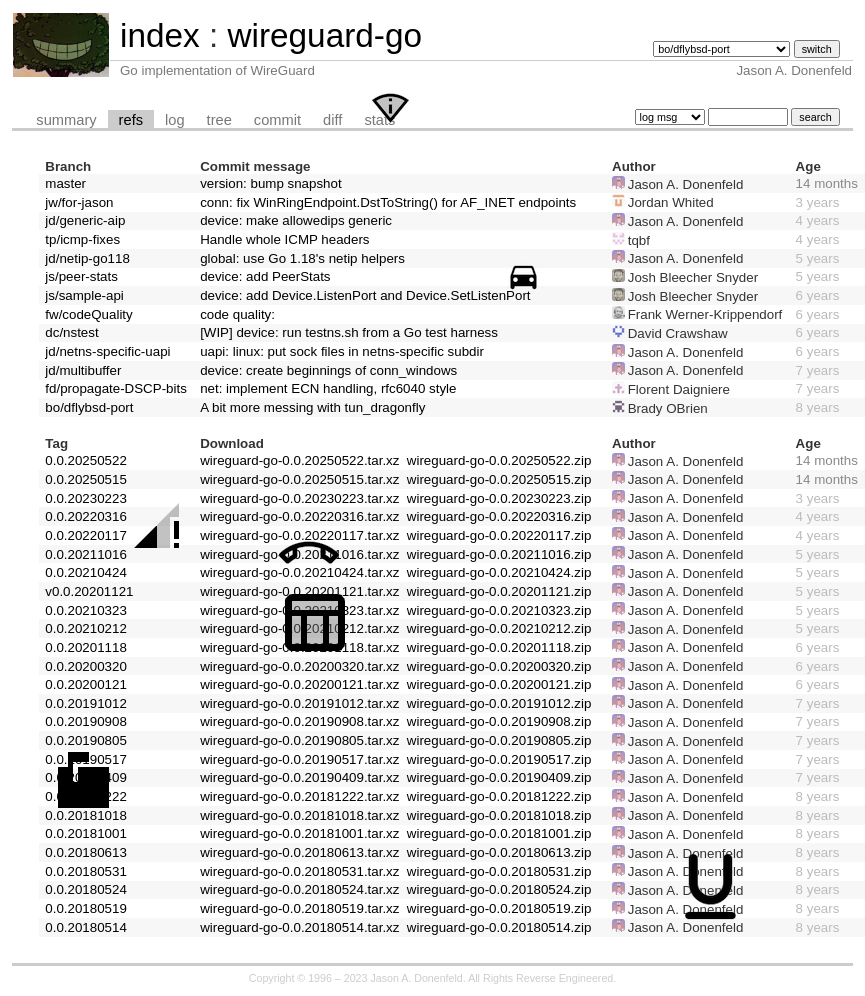 This screenshot has height=996, width=865. What do you see at coordinates (156, 525) in the screenshot?
I see `indicates weak cellular signal with no internet connection` at bounding box center [156, 525].